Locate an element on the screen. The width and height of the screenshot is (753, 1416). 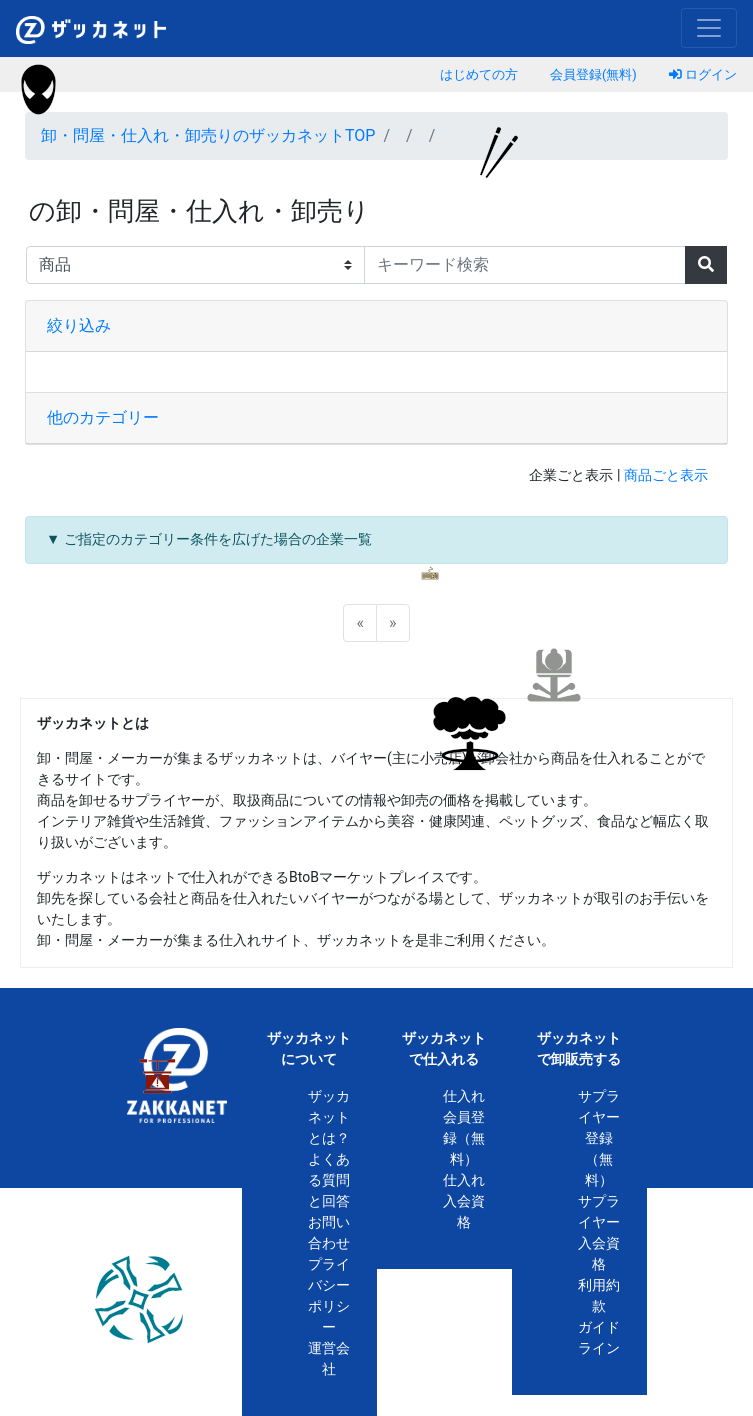
select spider mask avatar or character is located at coordinates (38, 89).